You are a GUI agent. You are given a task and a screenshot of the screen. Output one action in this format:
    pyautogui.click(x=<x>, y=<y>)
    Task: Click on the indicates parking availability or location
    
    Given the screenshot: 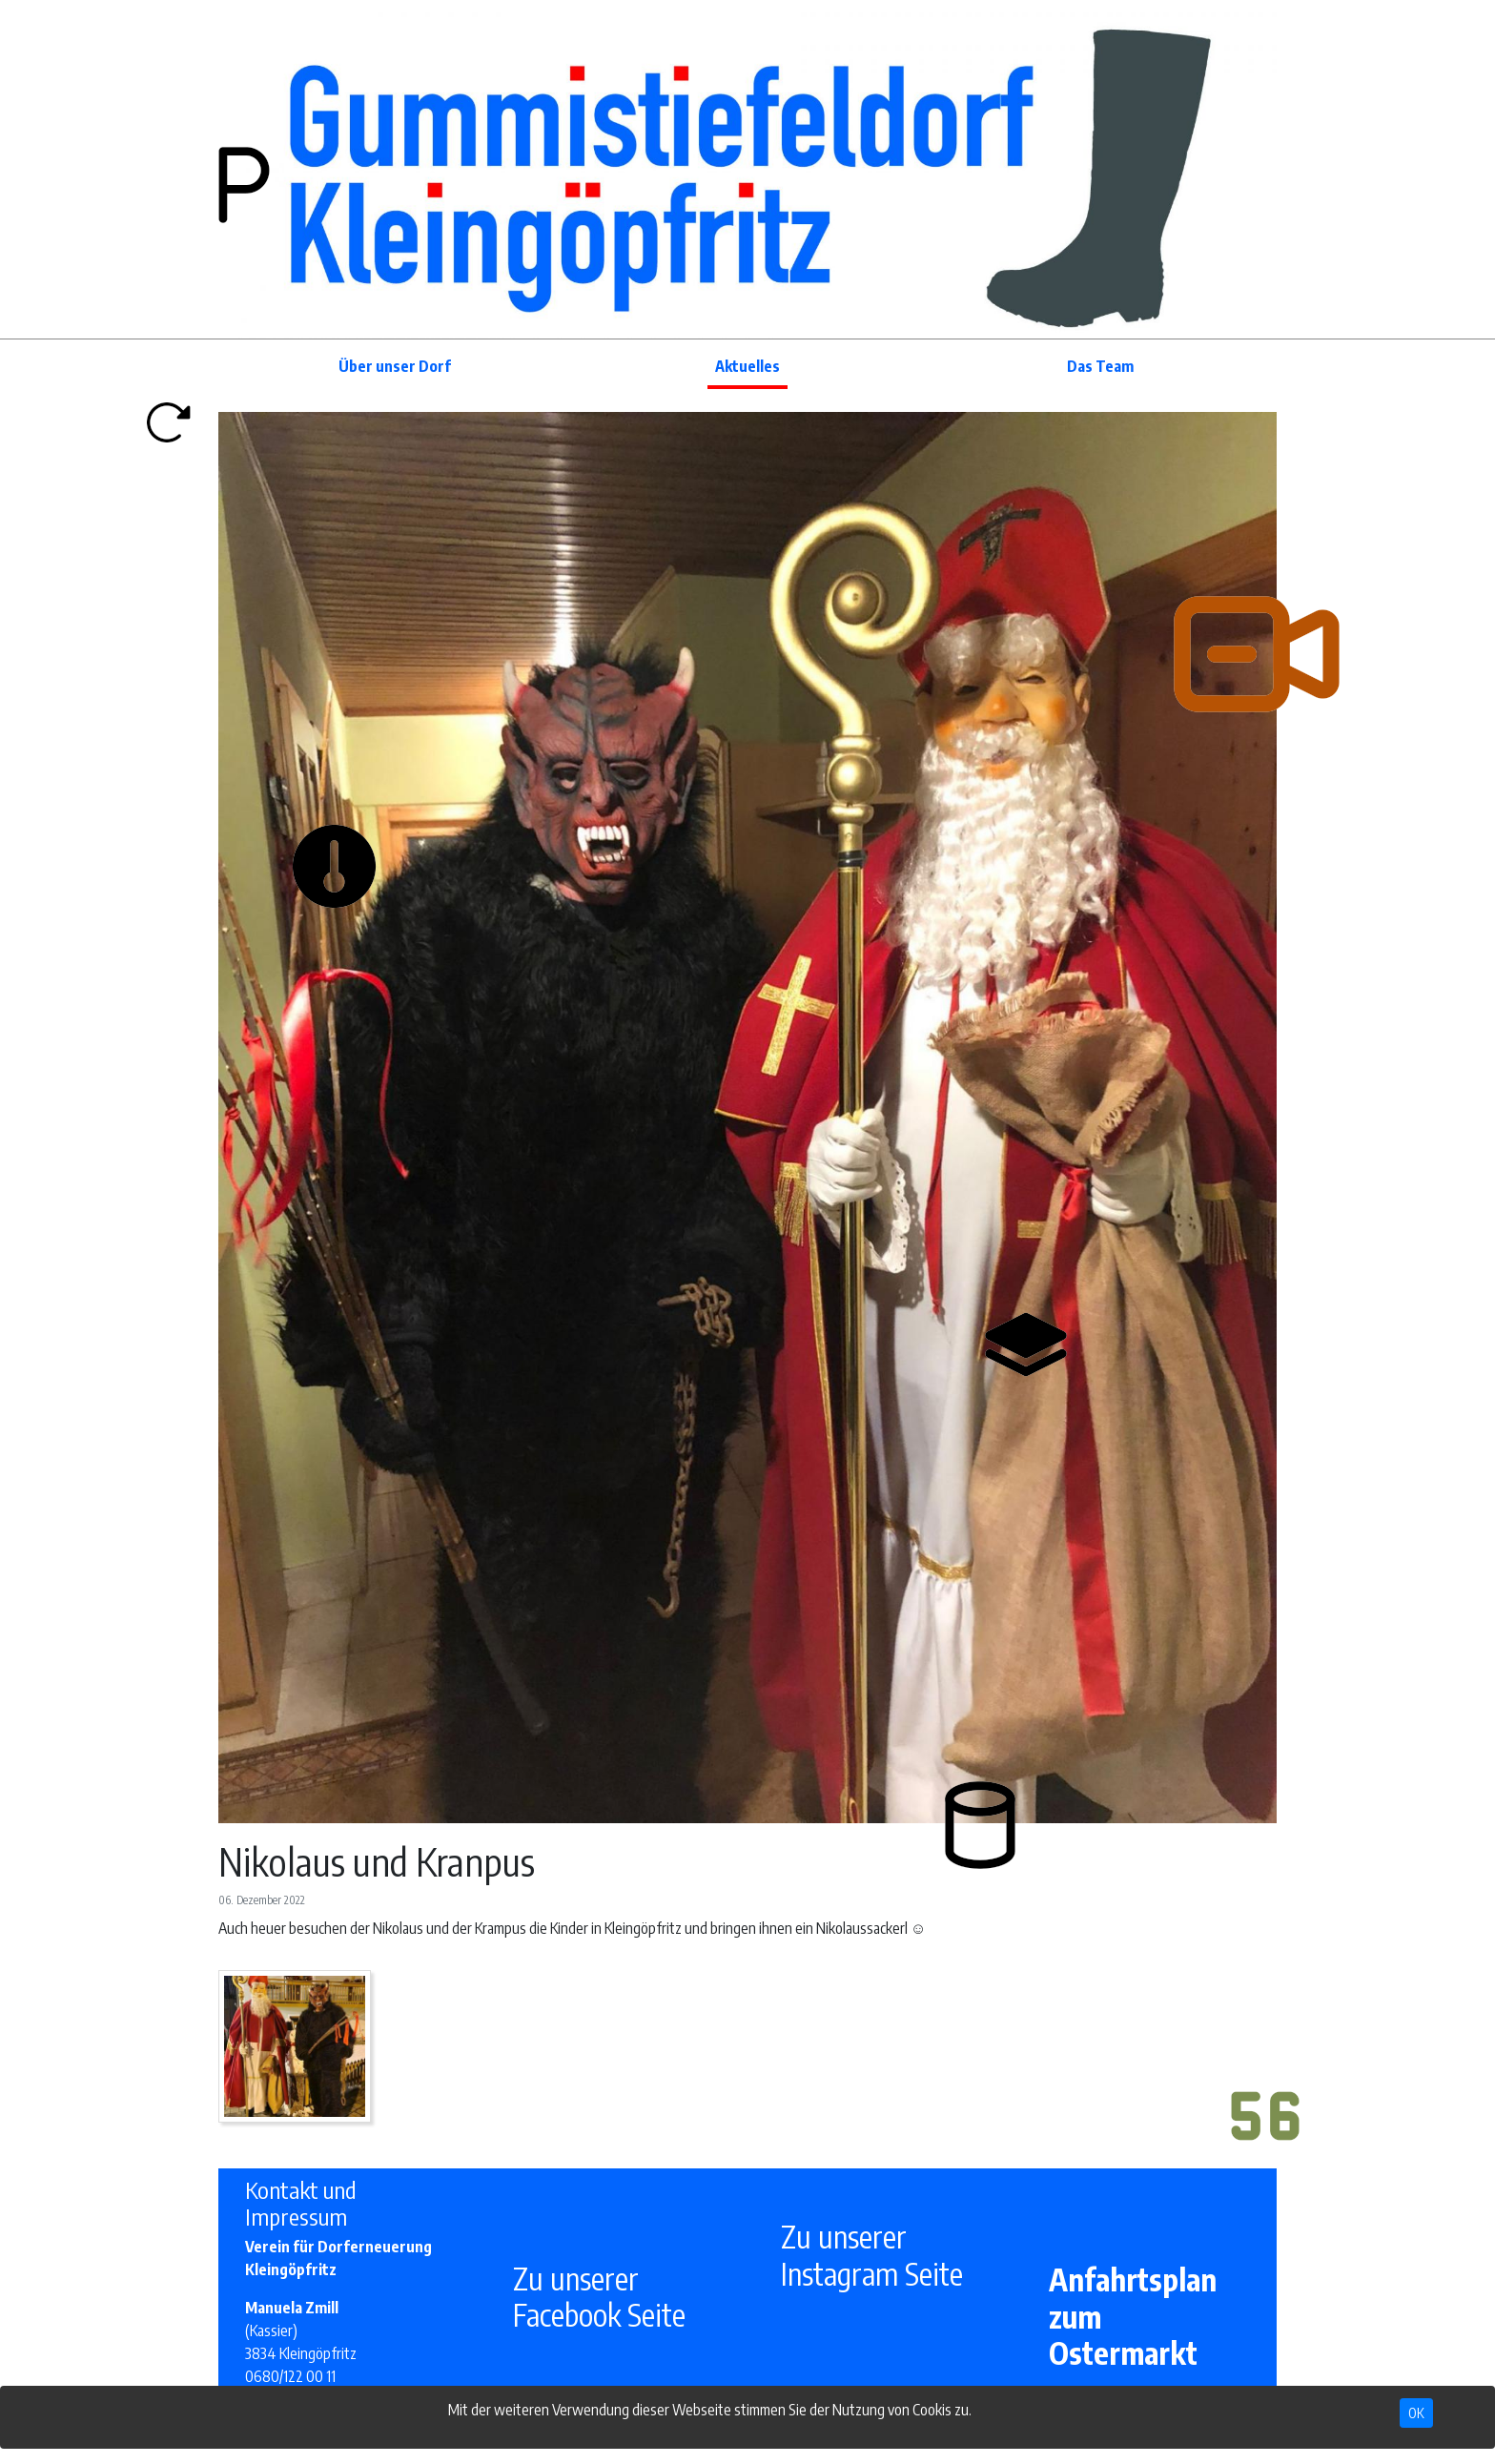 What is the action you would take?
    pyautogui.click(x=244, y=185)
    